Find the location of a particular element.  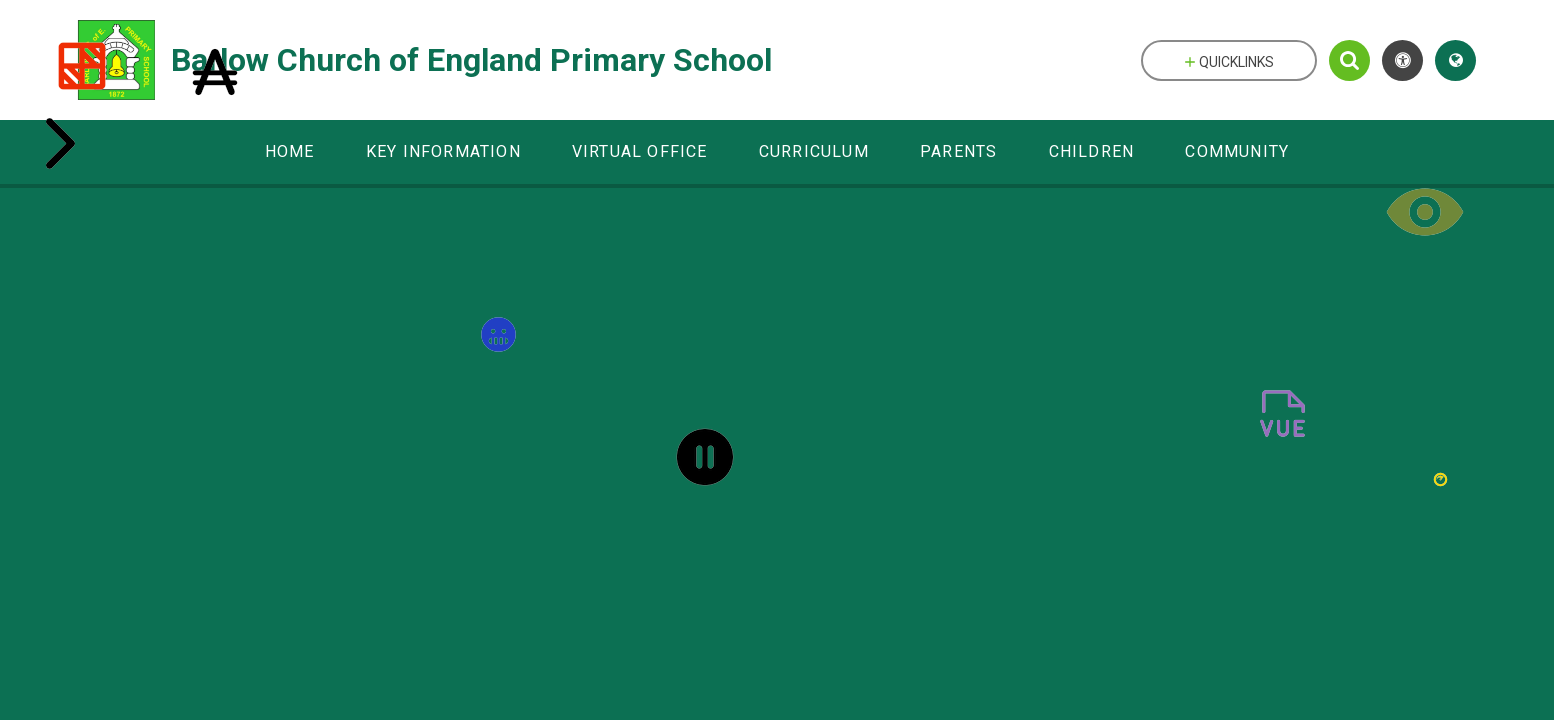

cloudscale.ch cloud hosting service logo is located at coordinates (1440, 479).